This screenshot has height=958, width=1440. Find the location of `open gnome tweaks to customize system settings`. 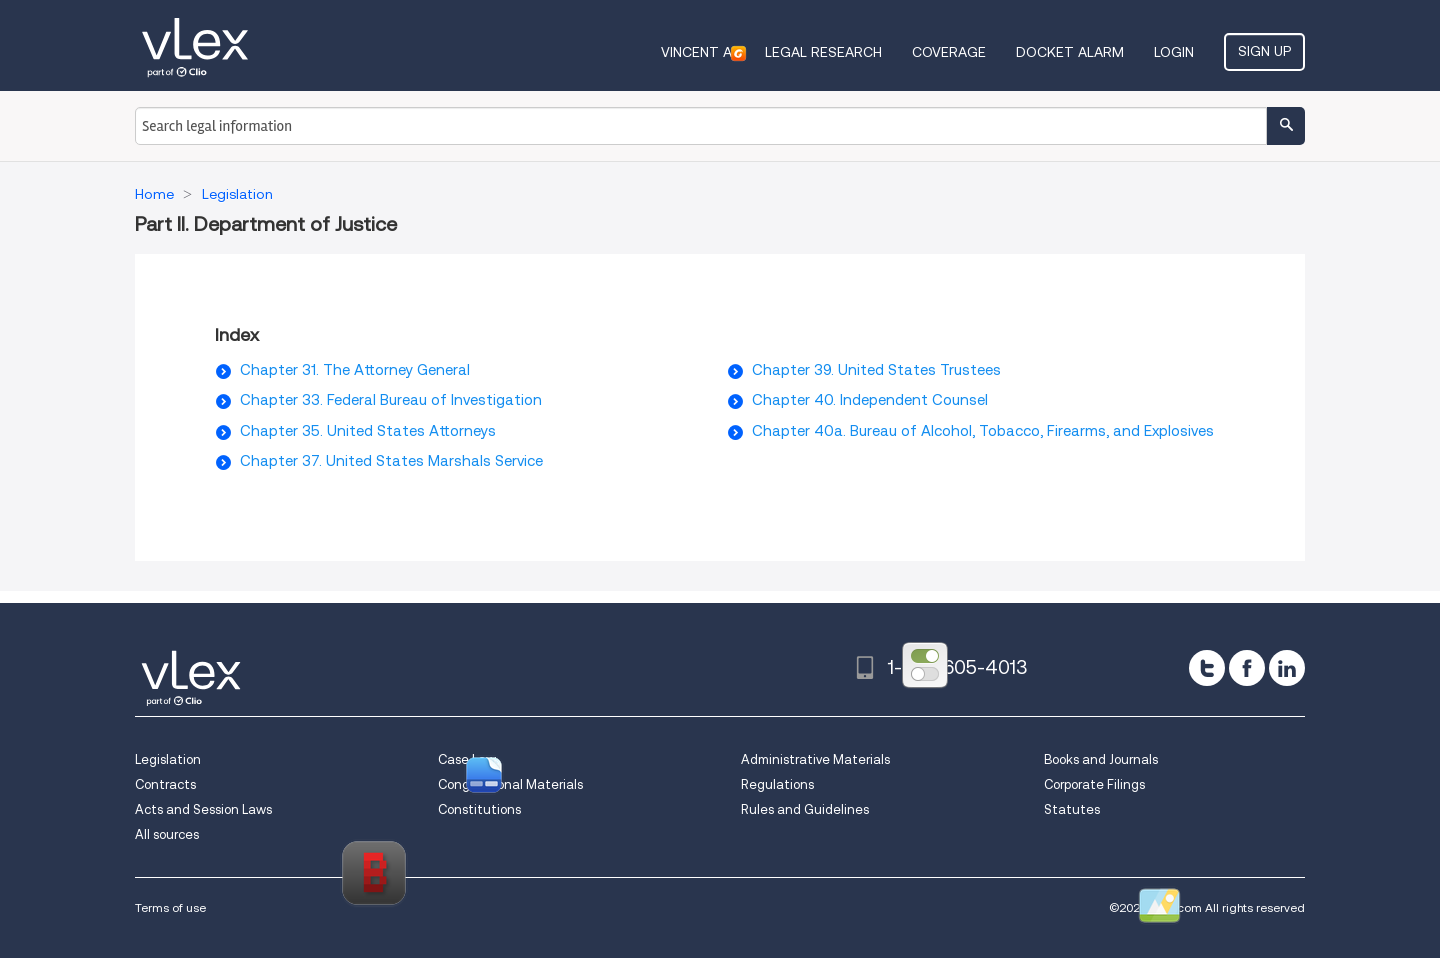

open gnome tweaks to customize system settings is located at coordinates (925, 665).